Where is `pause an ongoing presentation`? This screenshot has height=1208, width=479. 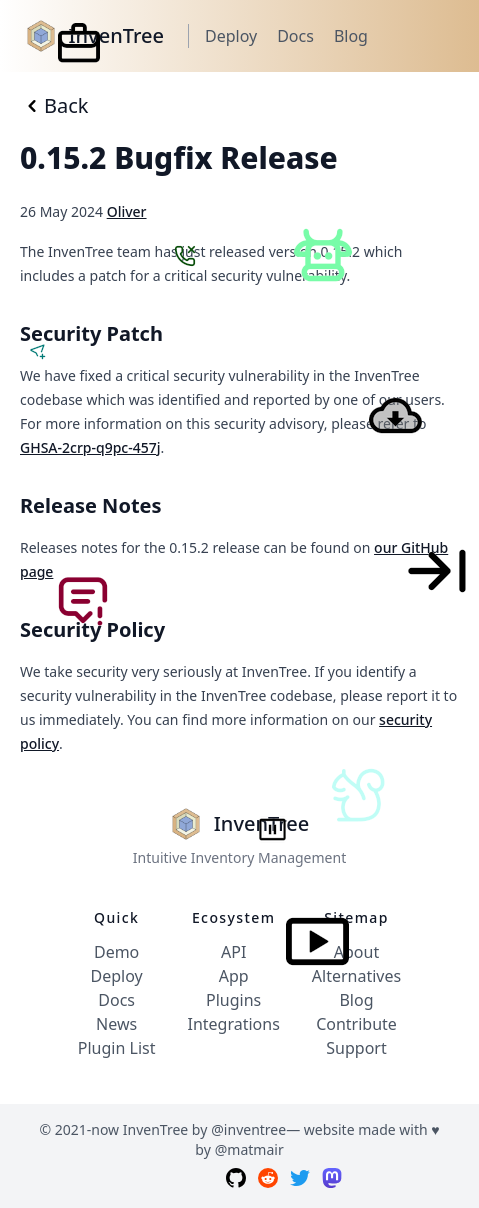 pause an ongoing presentation is located at coordinates (272, 829).